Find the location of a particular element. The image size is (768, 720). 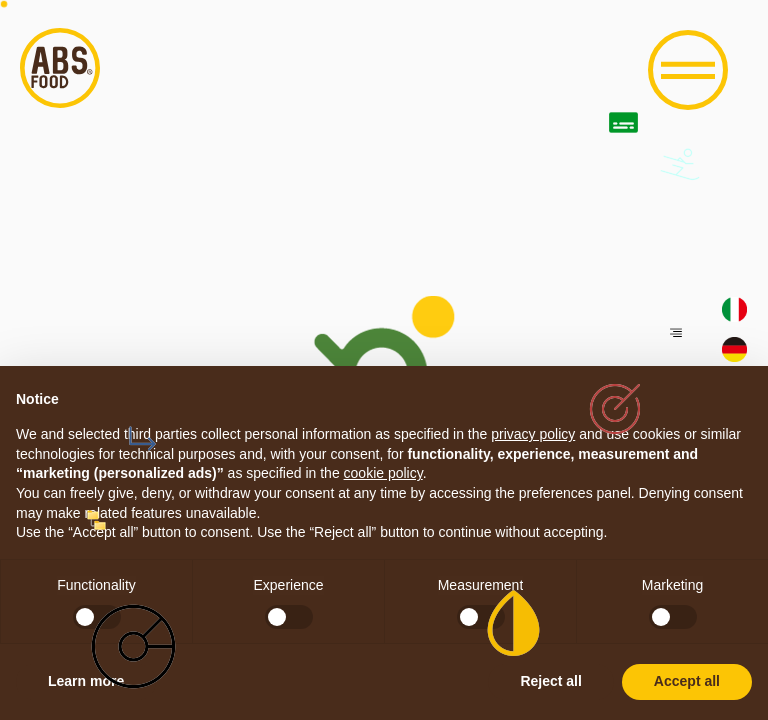

play or access media disc content is located at coordinates (133, 646).